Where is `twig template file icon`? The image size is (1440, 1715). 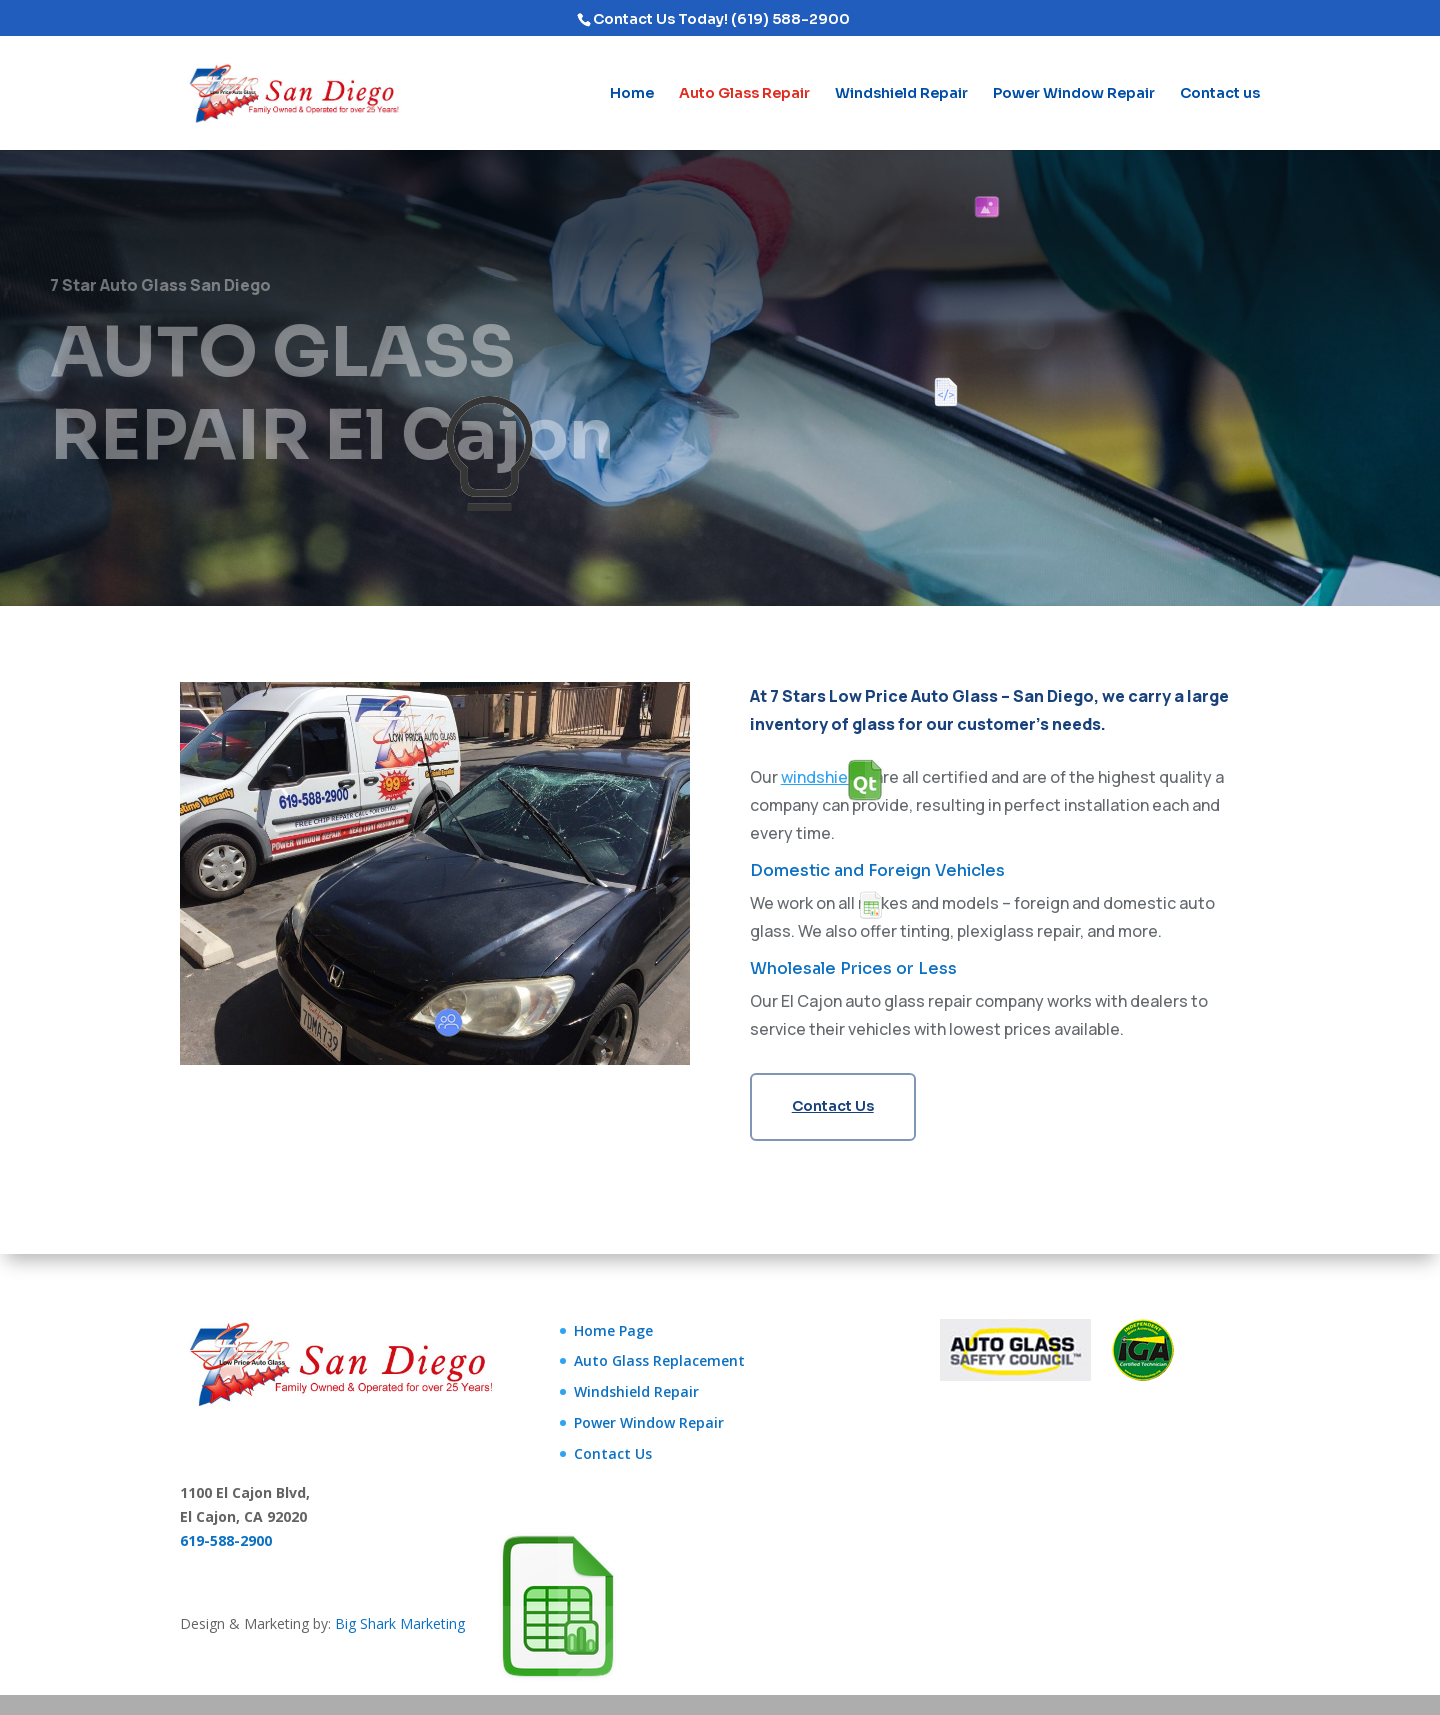 twig template file icon is located at coordinates (946, 392).